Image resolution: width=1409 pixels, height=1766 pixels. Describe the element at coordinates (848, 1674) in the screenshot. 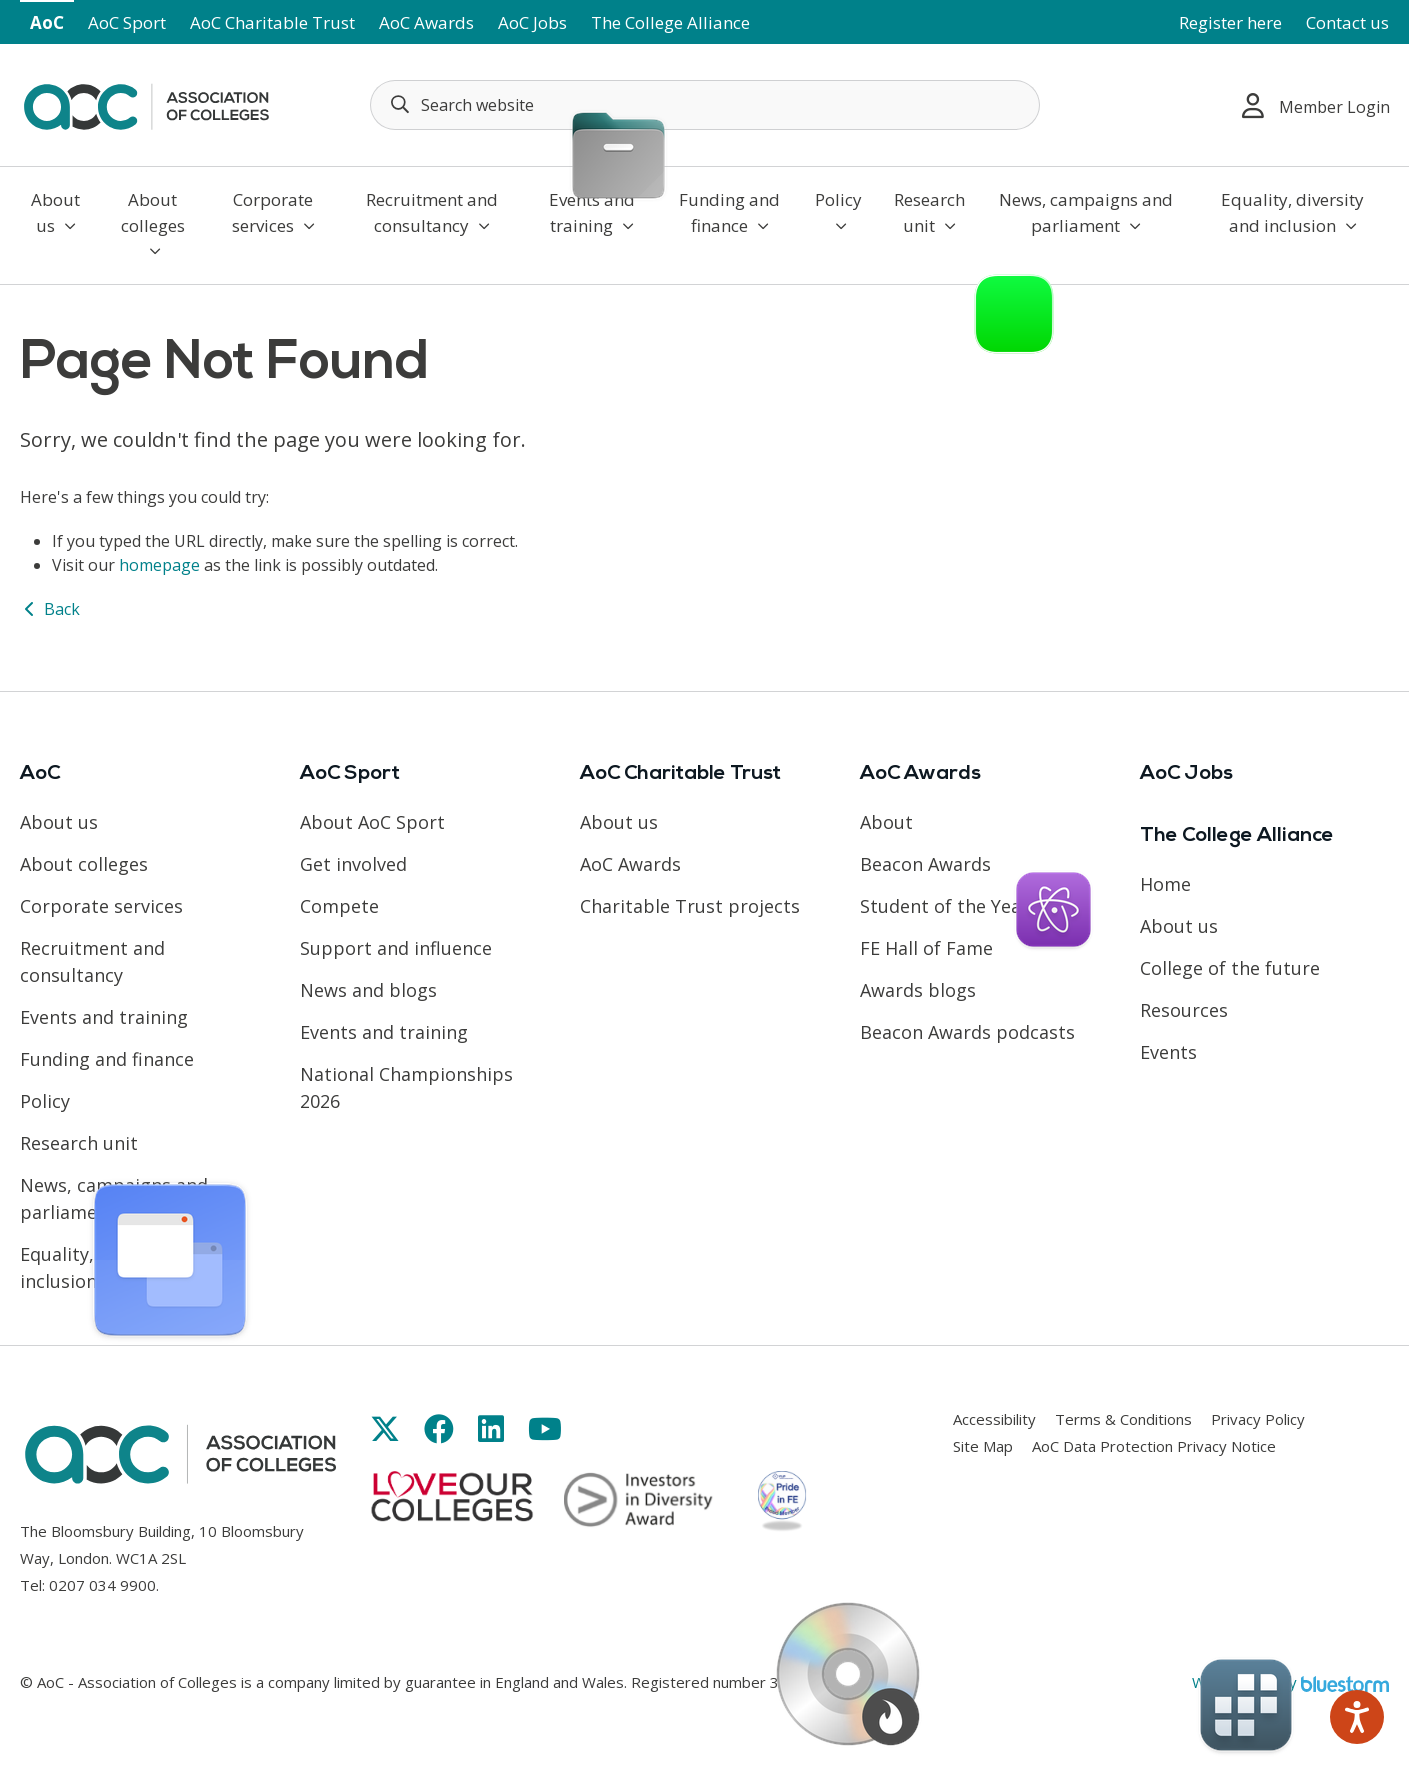

I see `burn files to a CD or DVD` at that location.